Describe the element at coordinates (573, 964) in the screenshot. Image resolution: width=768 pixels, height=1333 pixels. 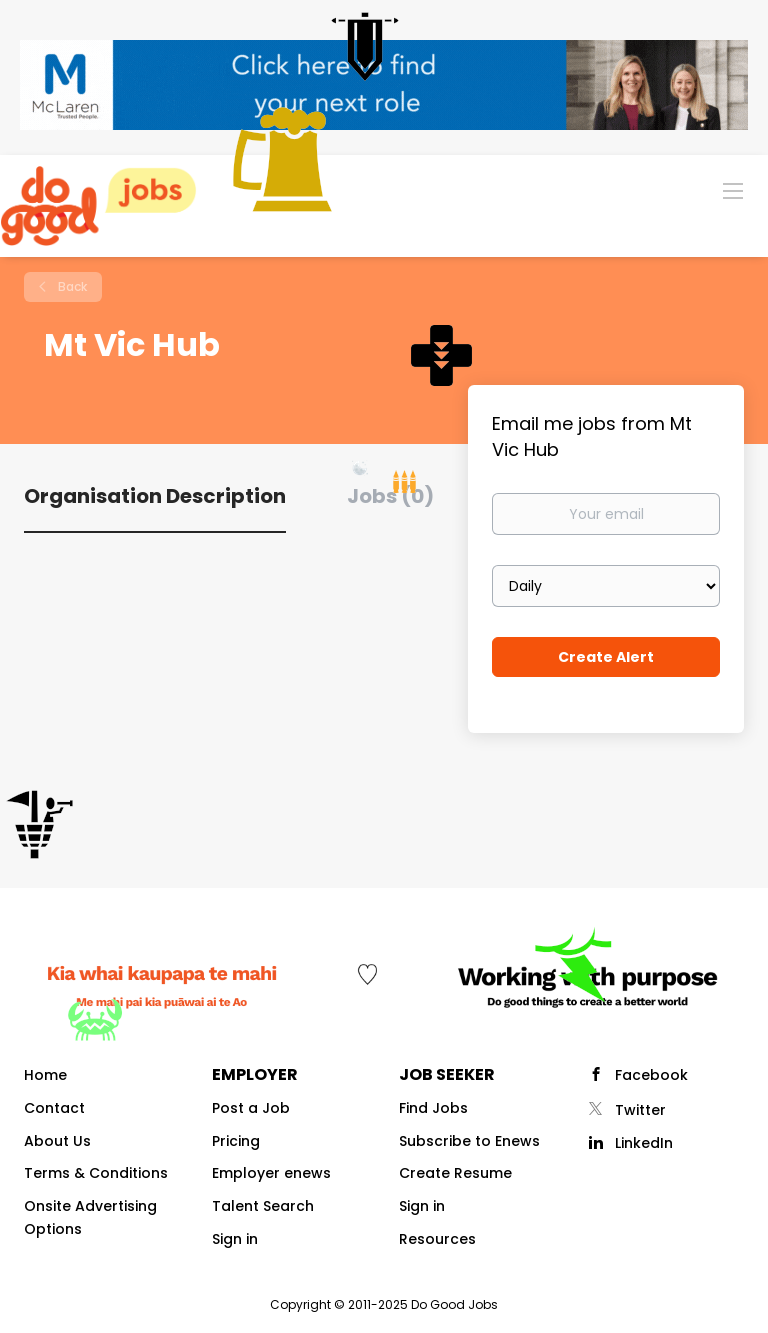
I see `indicates thunderstorm or severe weather alert` at that location.